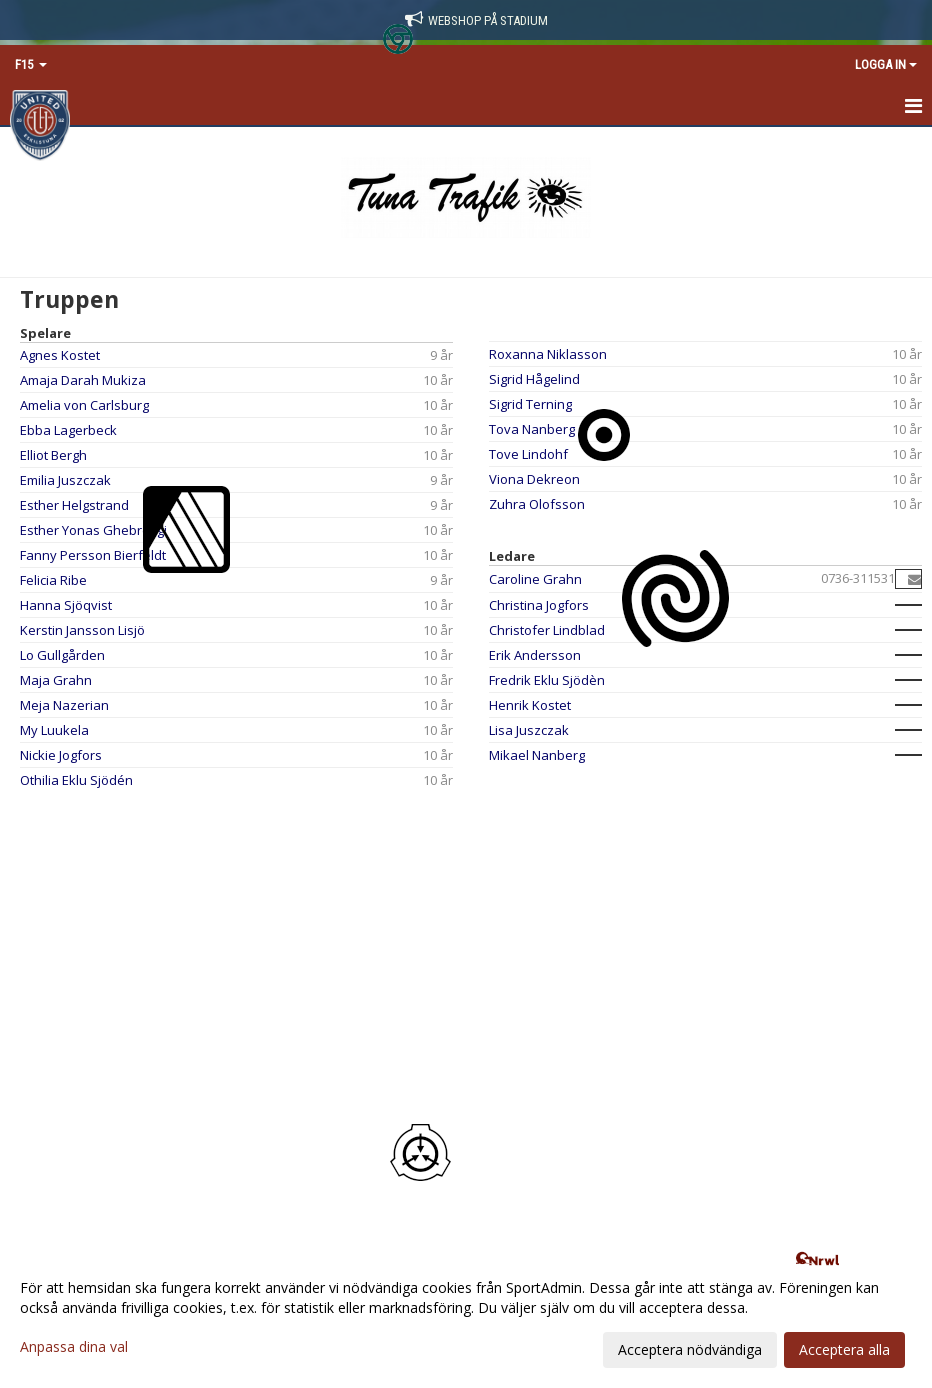 The width and height of the screenshot is (932, 1388). What do you see at coordinates (398, 39) in the screenshot?
I see `open Google Chrome browser` at bounding box center [398, 39].